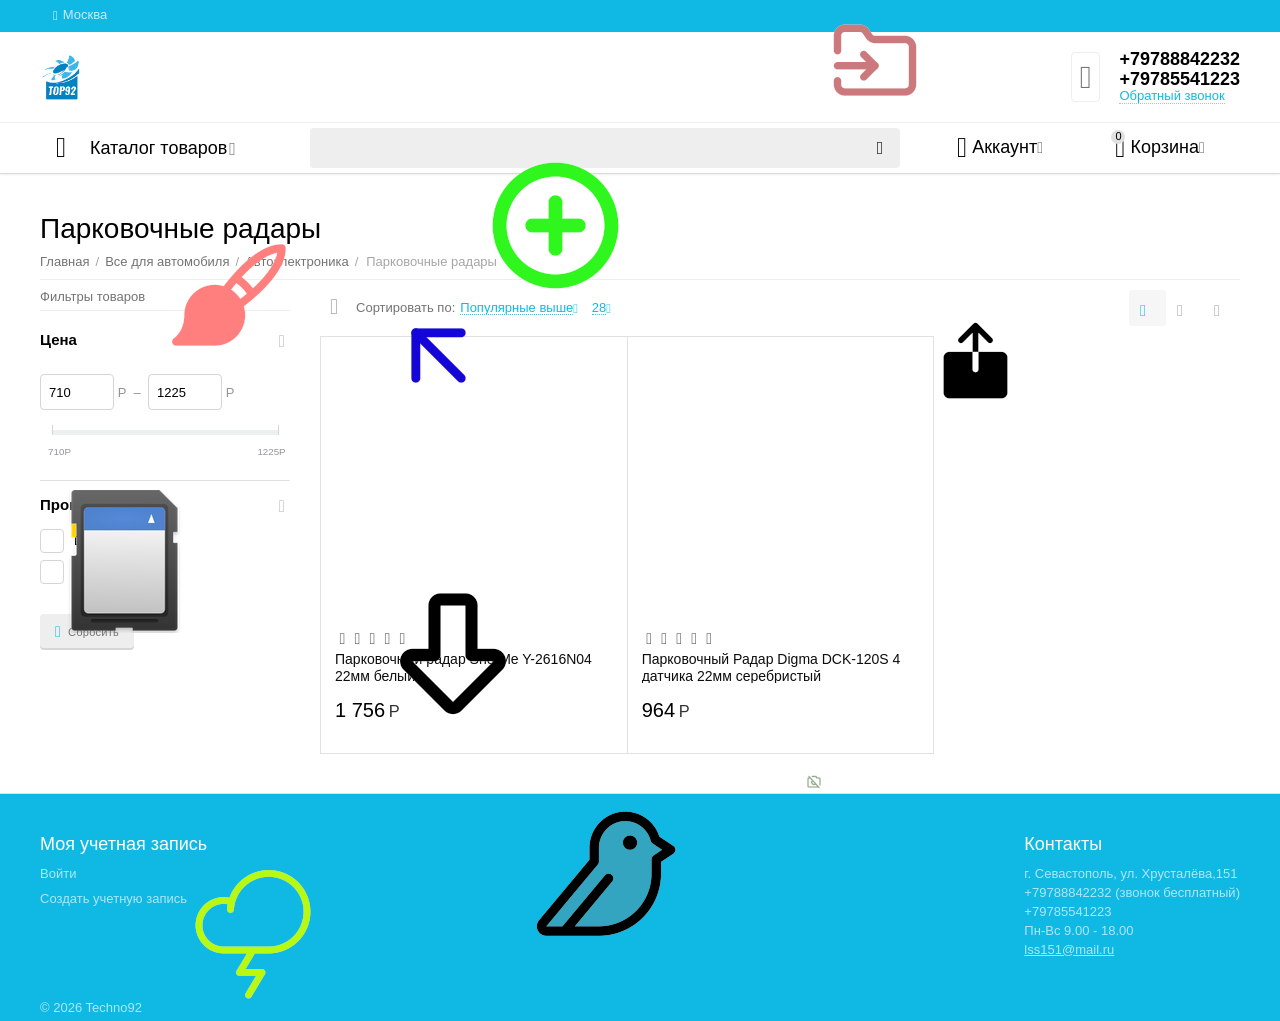 The height and width of the screenshot is (1021, 1280). Describe the element at coordinates (438, 355) in the screenshot. I see `navigate back to previous screen` at that location.